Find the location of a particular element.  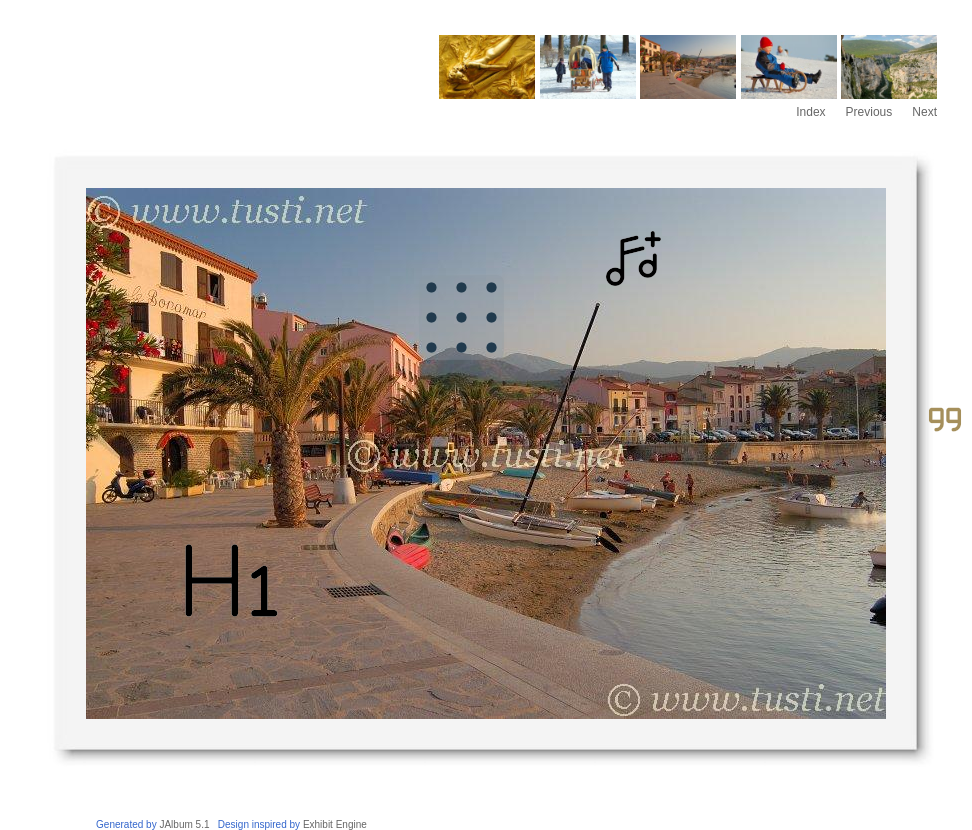

add a new song to your library is located at coordinates (634, 259).